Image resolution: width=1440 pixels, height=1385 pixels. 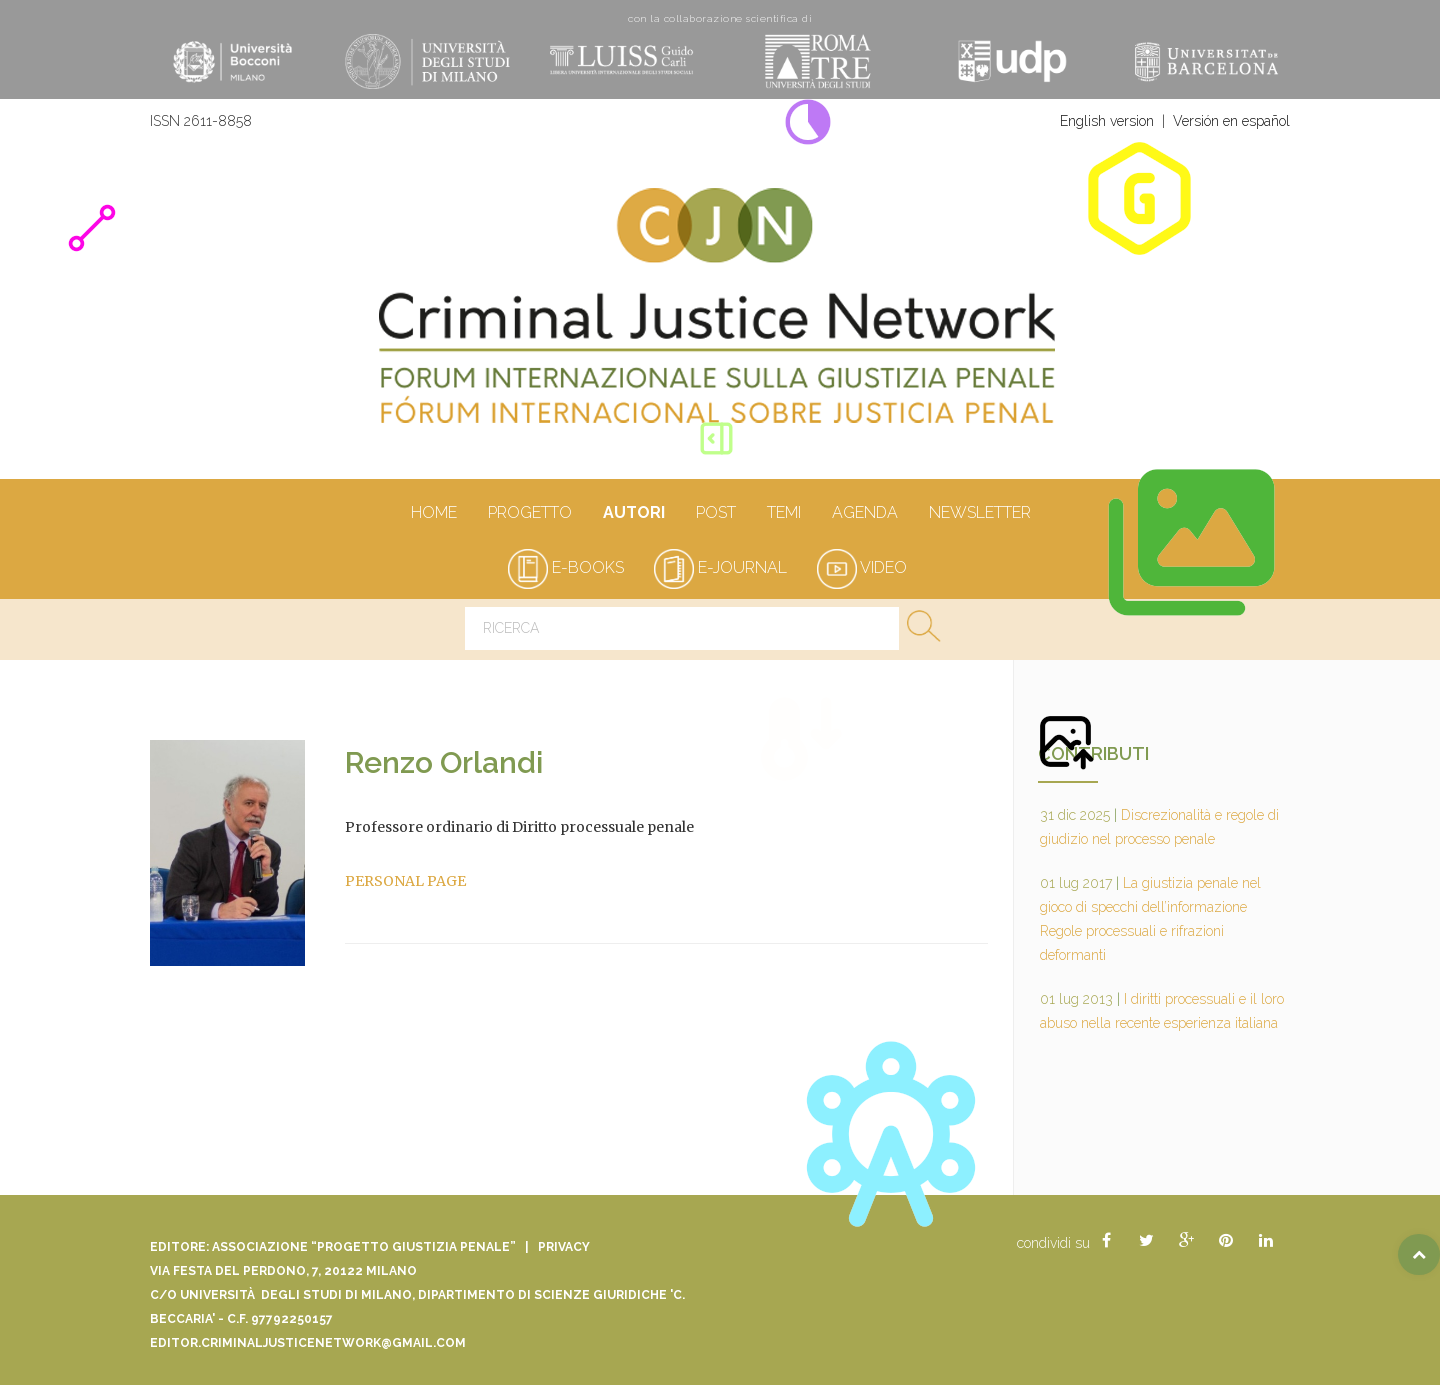 I want to click on expand the right sidebar panel, so click(x=716, y=438).